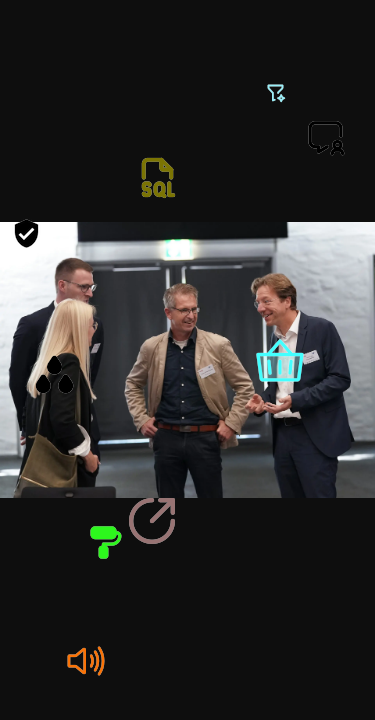 The height and width of the screenshot is (720, 375). Describe the element at coordinates (152, 521) in the screenshot. I see `open link in new tab or window` at that location.